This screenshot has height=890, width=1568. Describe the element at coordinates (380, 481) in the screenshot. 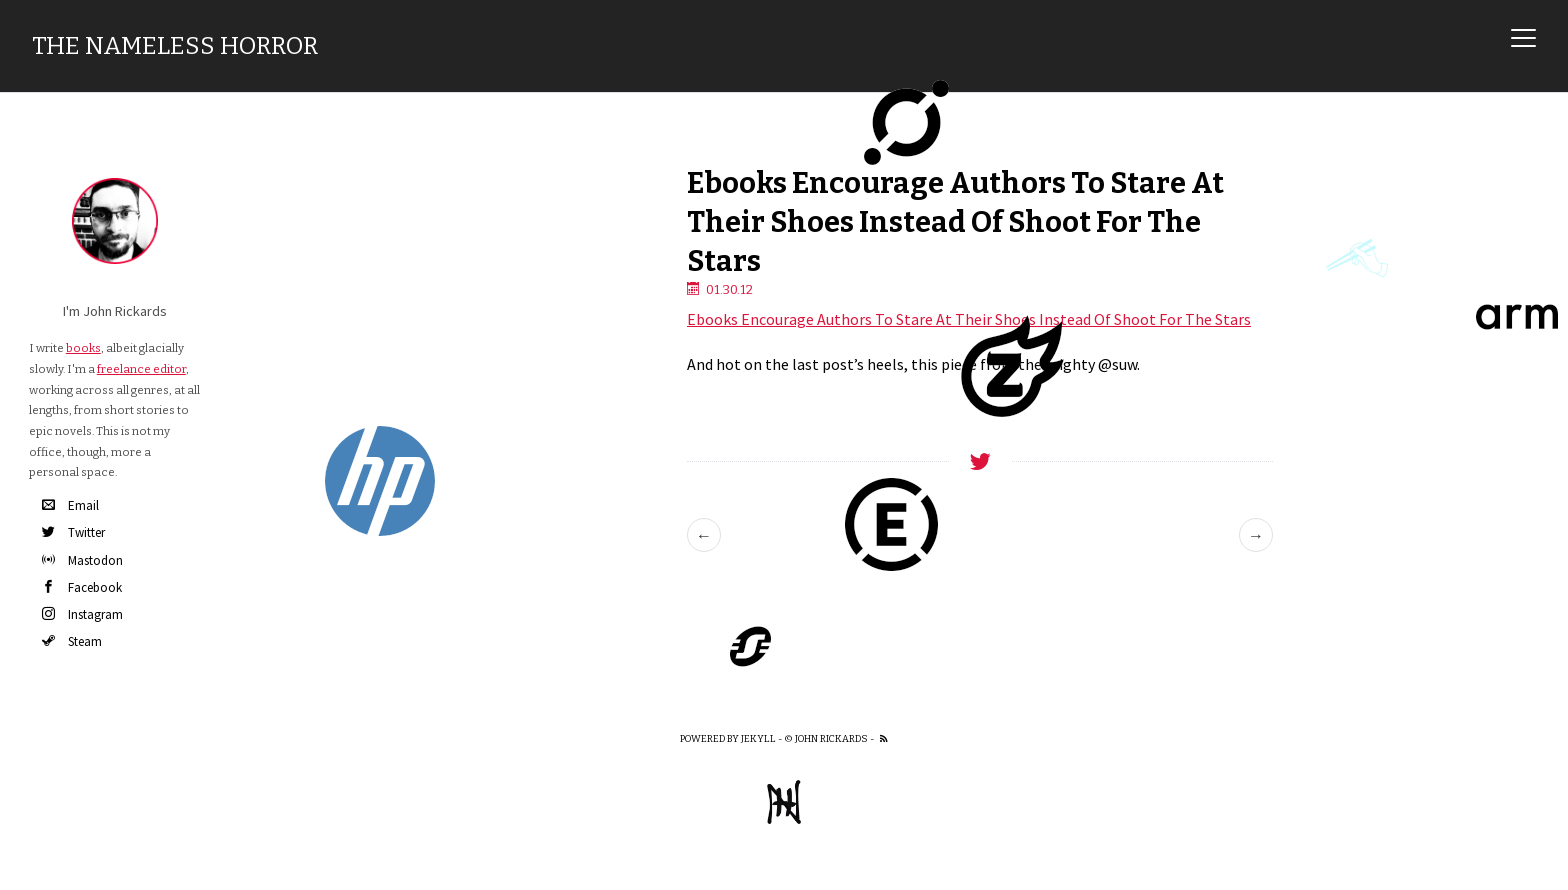

I see `HP brand logo` at that location.